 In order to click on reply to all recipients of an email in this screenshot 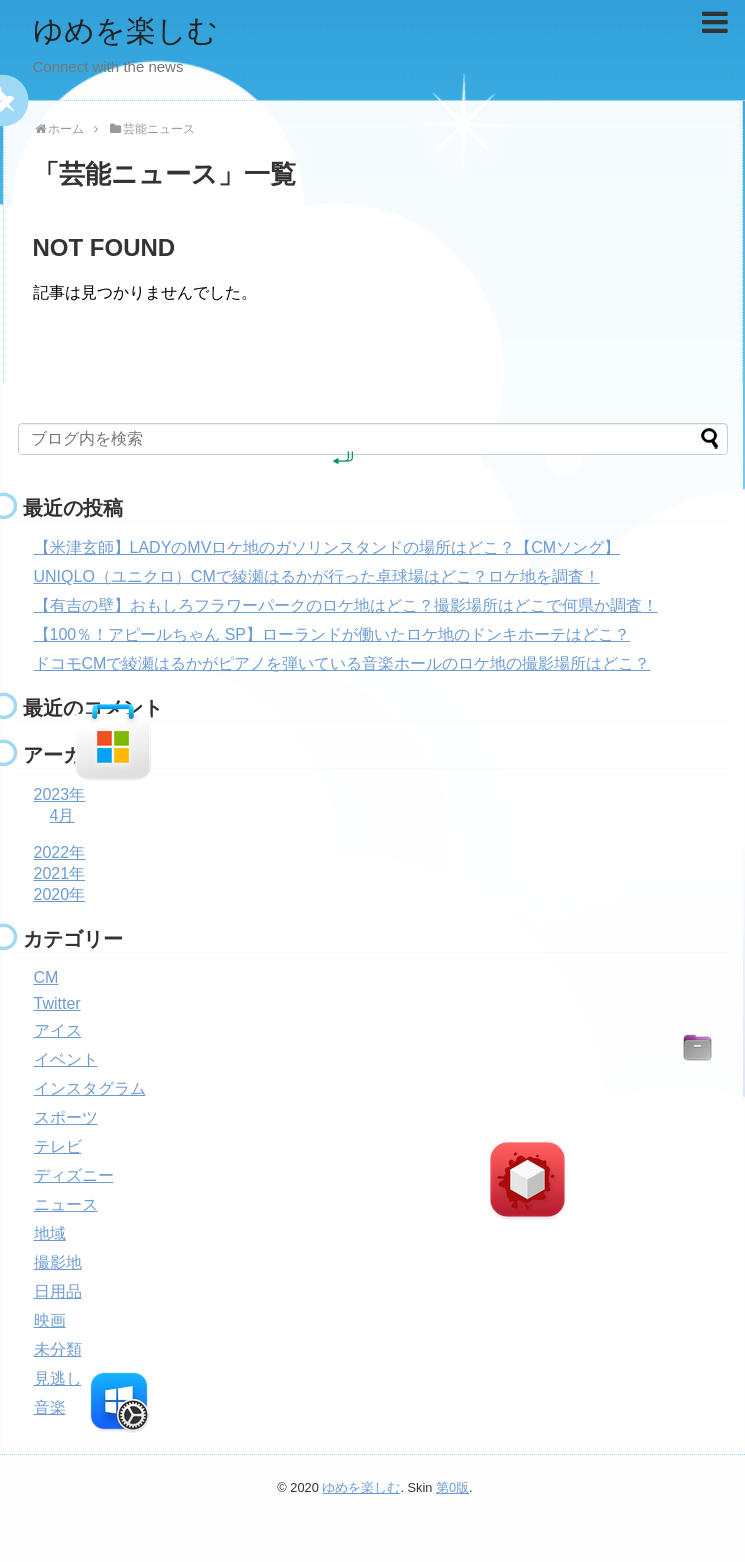, I will do `click(342, 456)`.